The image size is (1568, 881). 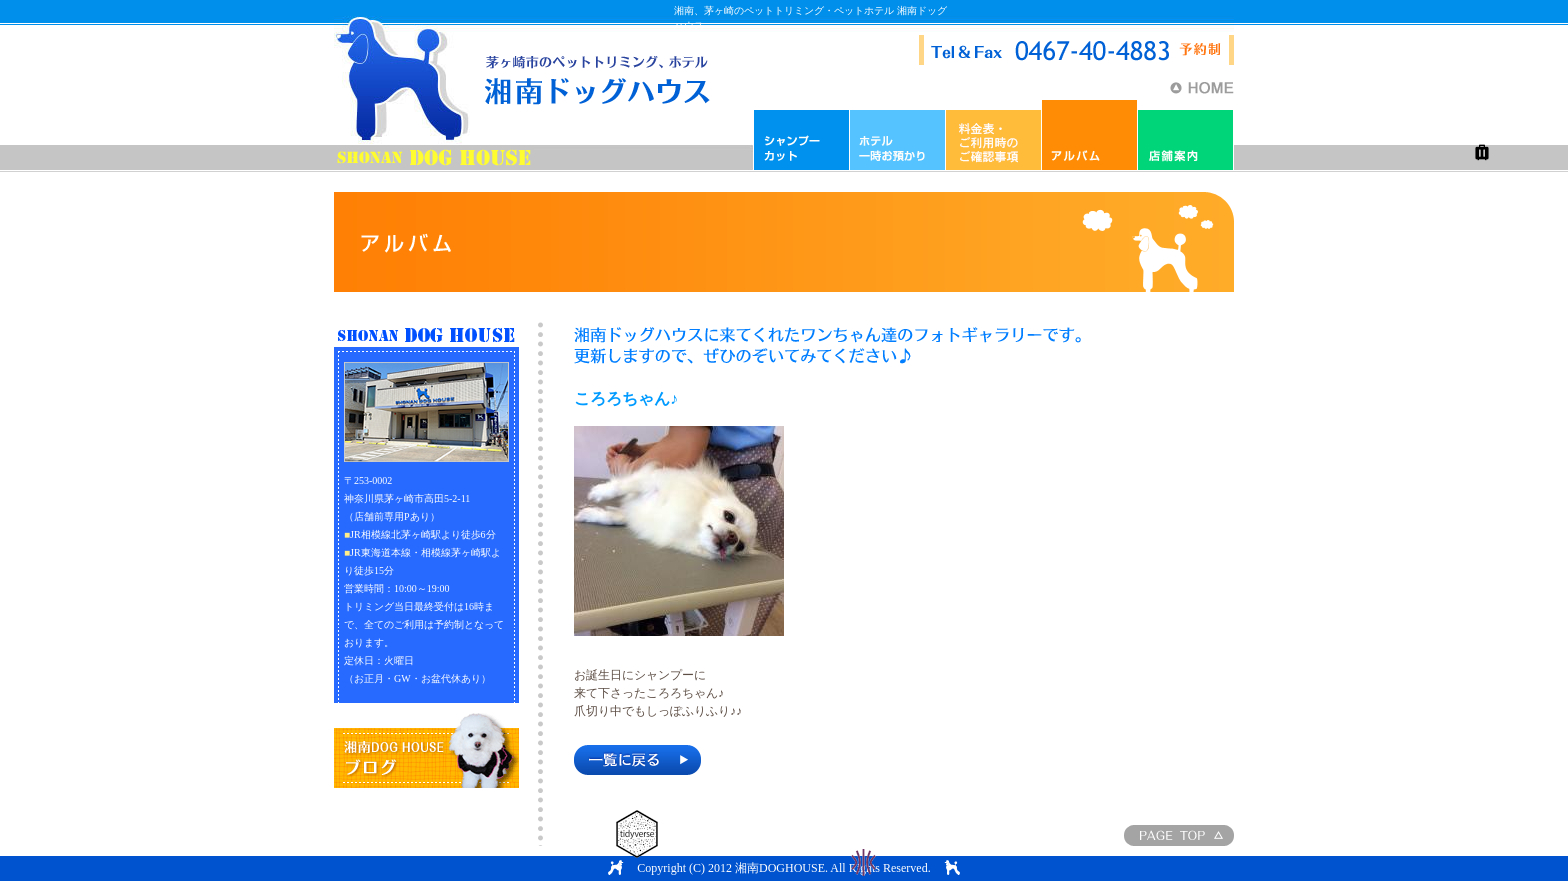 What do you see at coordinates (637, 834) in the screenshot?
I see `tidyverse logo - R data science package collection` at bounding box center [637, 834].